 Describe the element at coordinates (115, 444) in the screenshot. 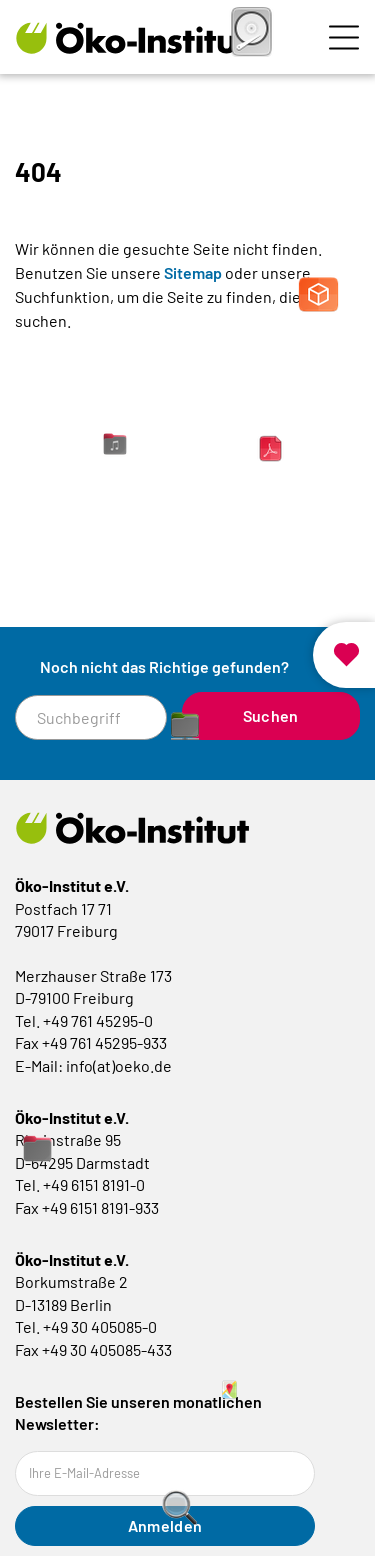

I see `open your music folder` at that location.